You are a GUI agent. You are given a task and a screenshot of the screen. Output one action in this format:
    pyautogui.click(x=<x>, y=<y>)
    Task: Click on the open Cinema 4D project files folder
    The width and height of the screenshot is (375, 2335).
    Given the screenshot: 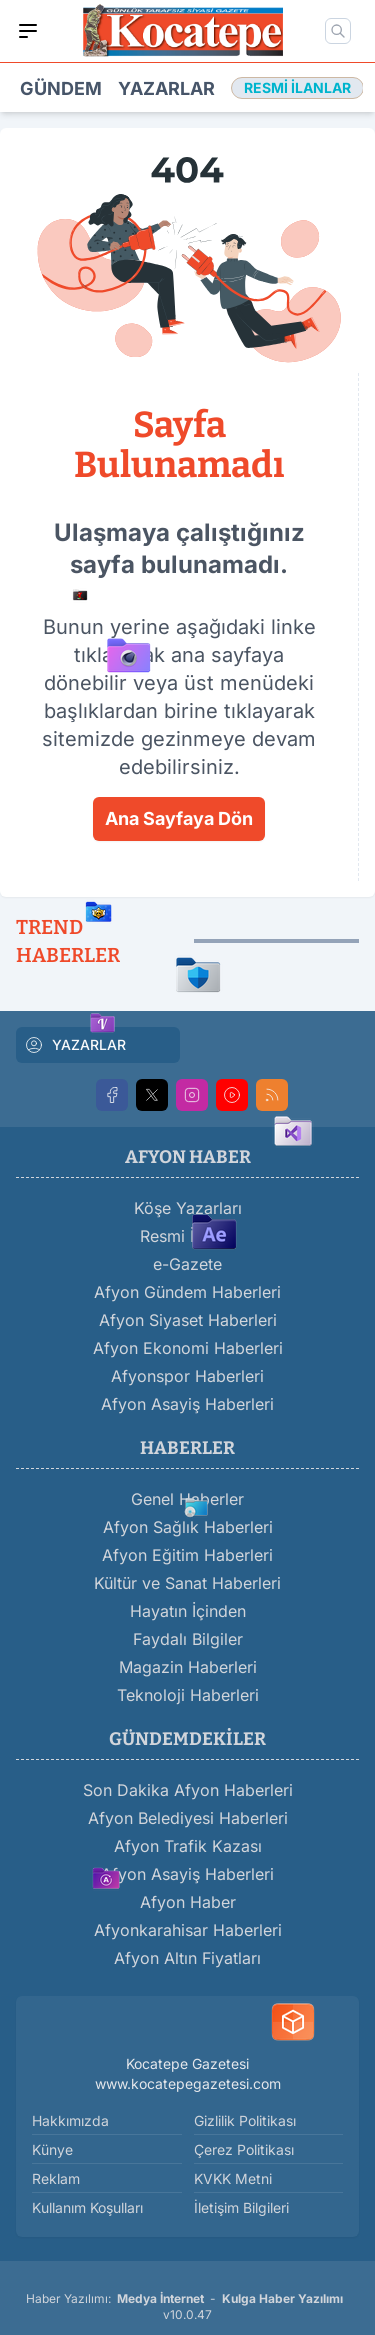 What is the action you would take?
    pyautogui.click(x=128, y=656)
    